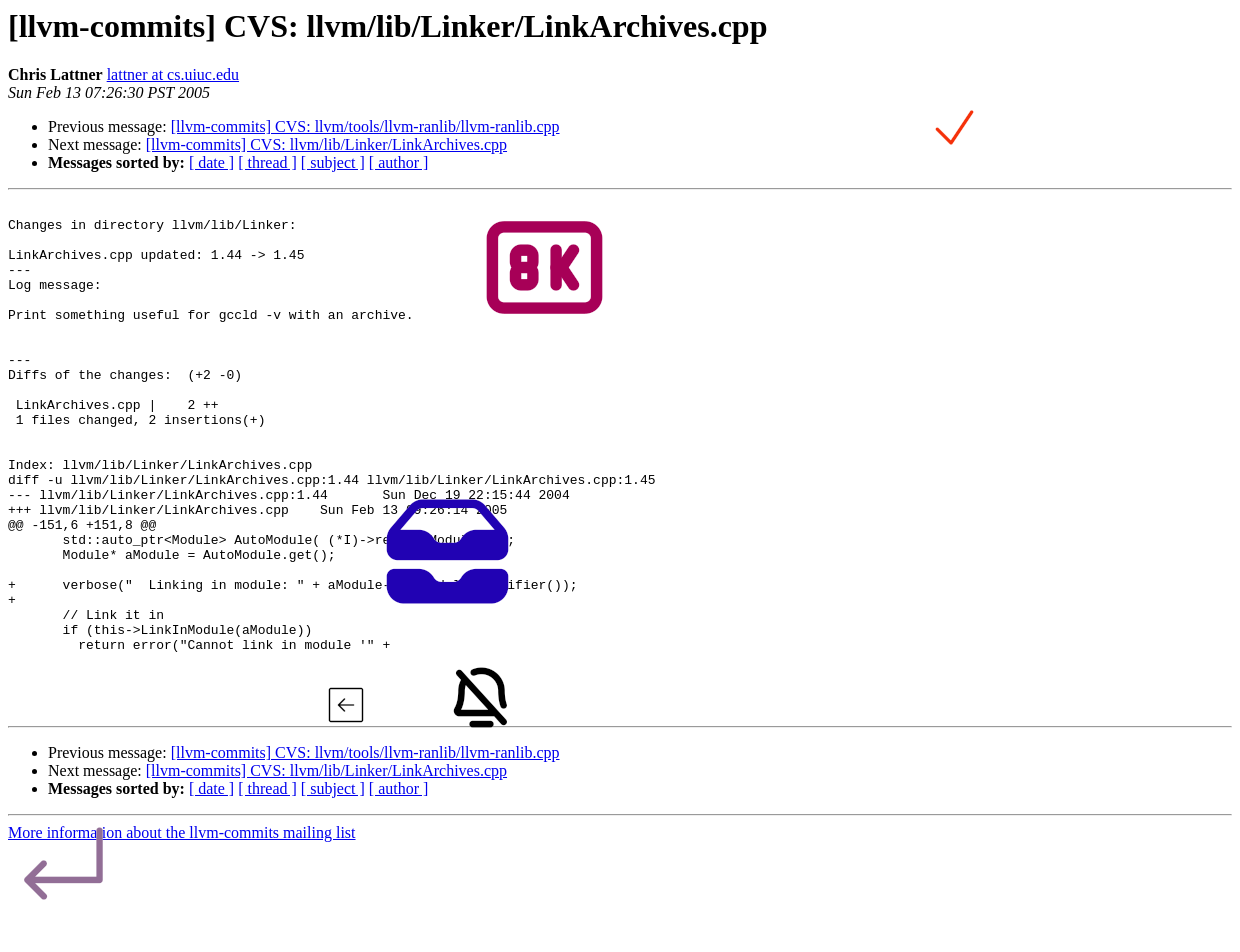 The height and width of the screenshot is (952, 1240). I want to click on return to previous line or entry, so click(63, 863).